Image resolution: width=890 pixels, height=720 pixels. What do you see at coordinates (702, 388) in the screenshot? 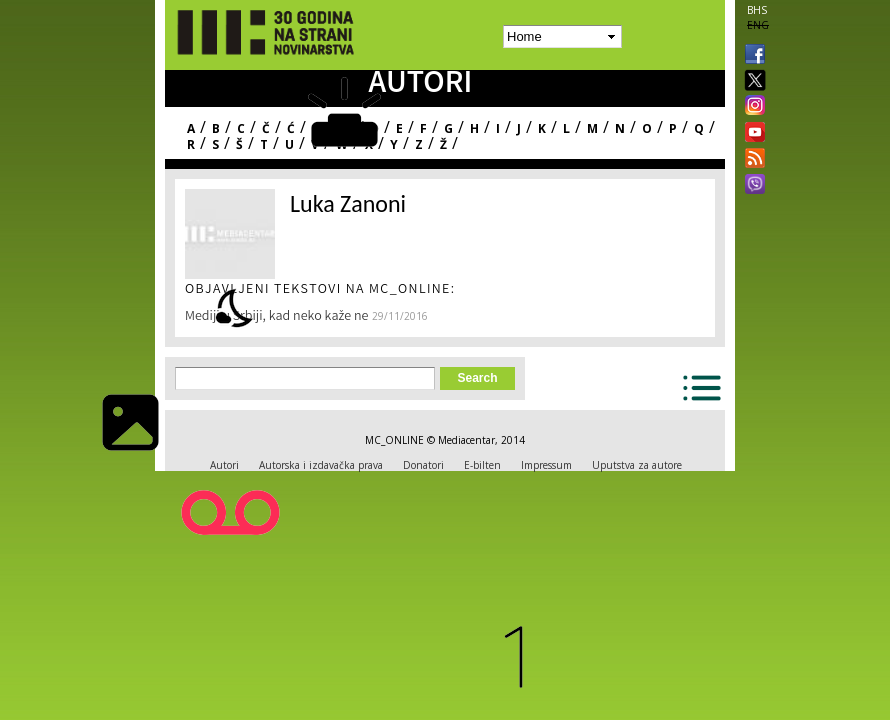
I see `view items in a list format` at bounding box center [702, 388].